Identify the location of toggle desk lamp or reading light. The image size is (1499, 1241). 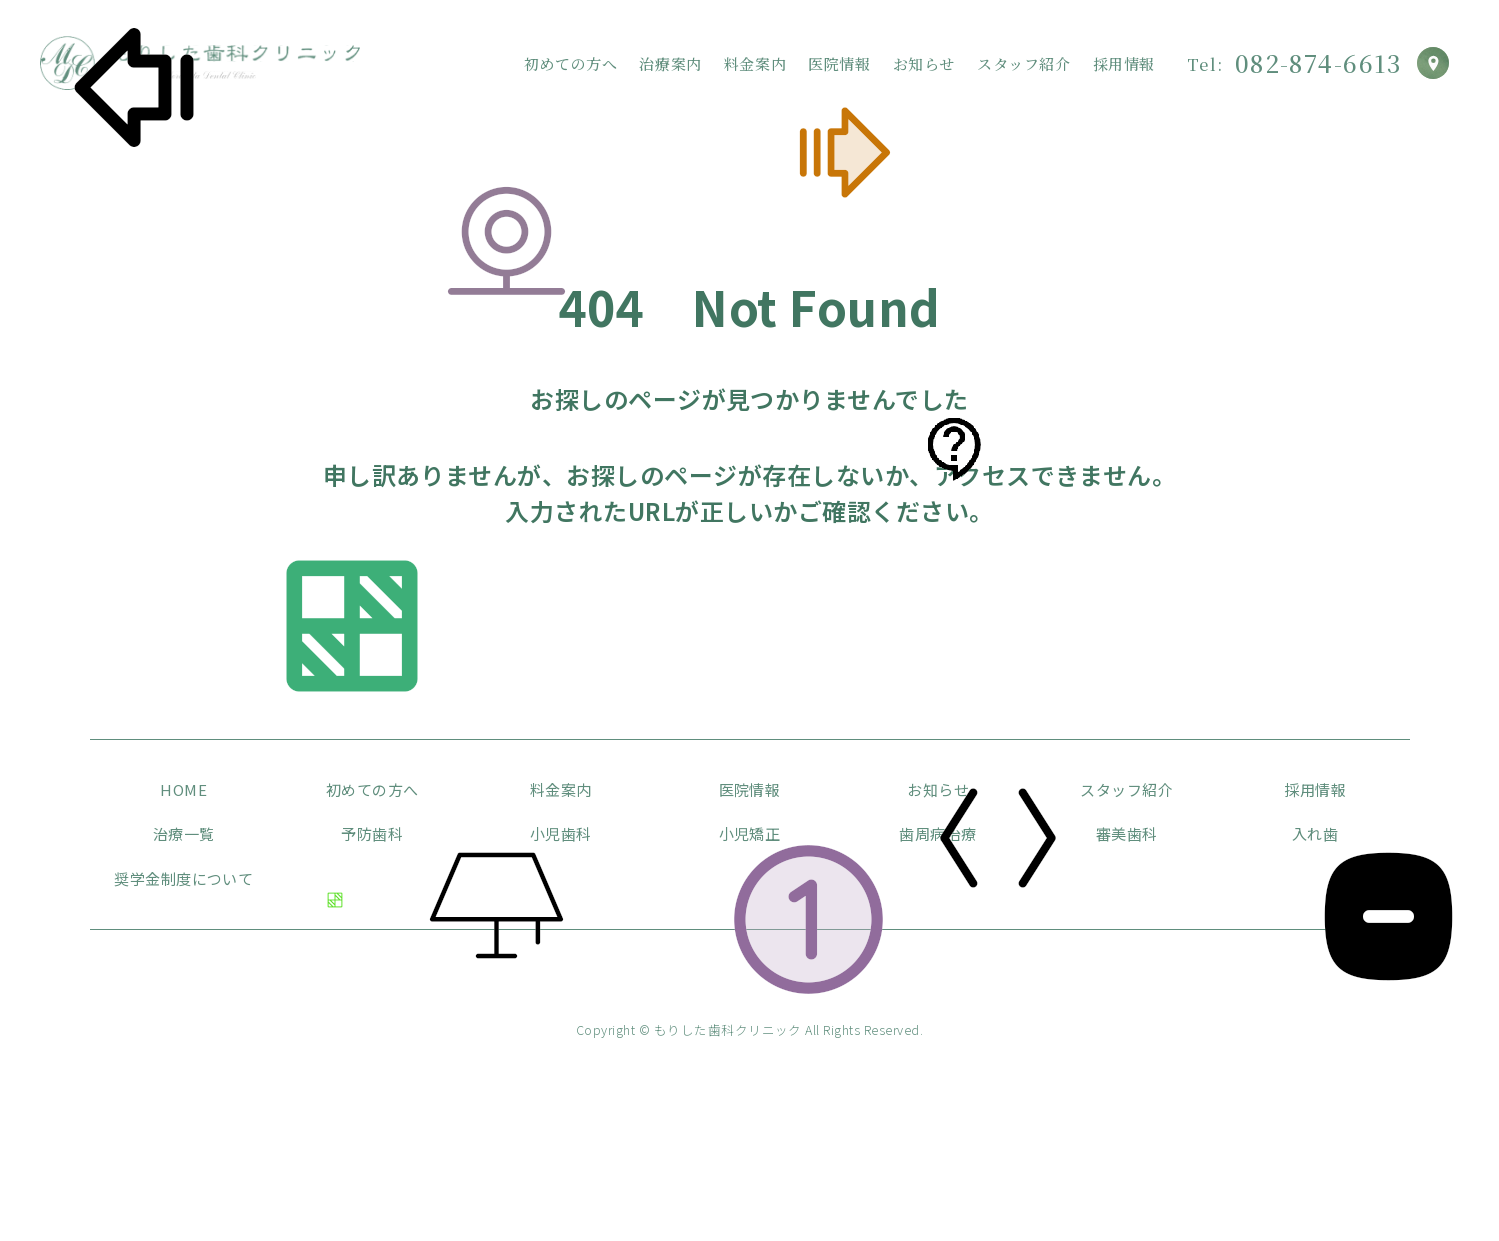
(496, 905).